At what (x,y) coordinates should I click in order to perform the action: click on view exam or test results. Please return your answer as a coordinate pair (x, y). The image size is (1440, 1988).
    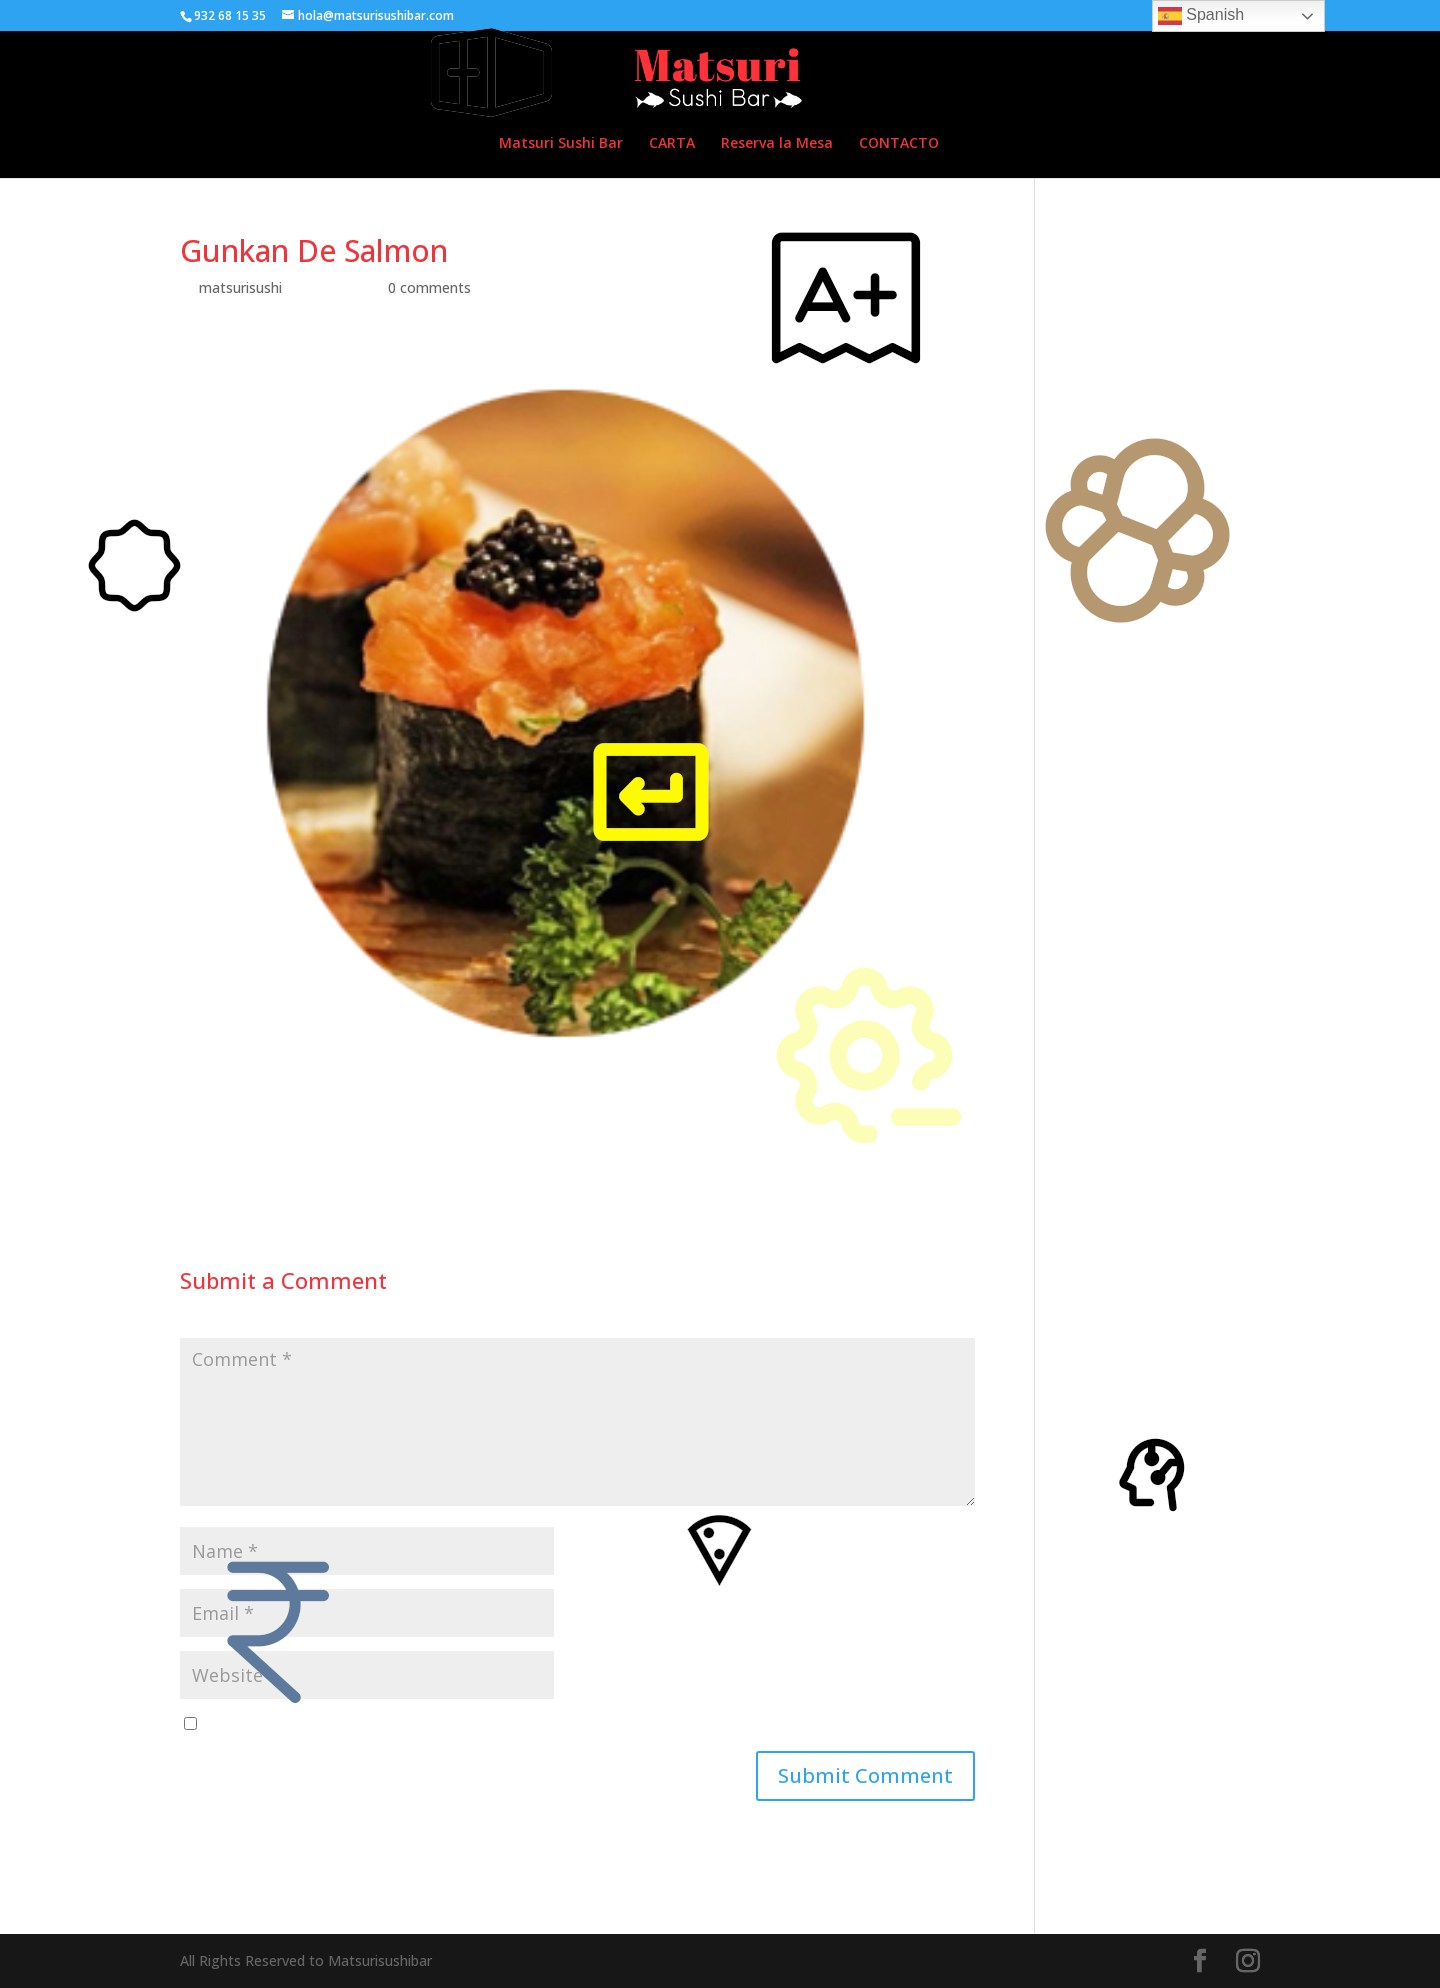
    Looking at the image, I should click on (846, 295).